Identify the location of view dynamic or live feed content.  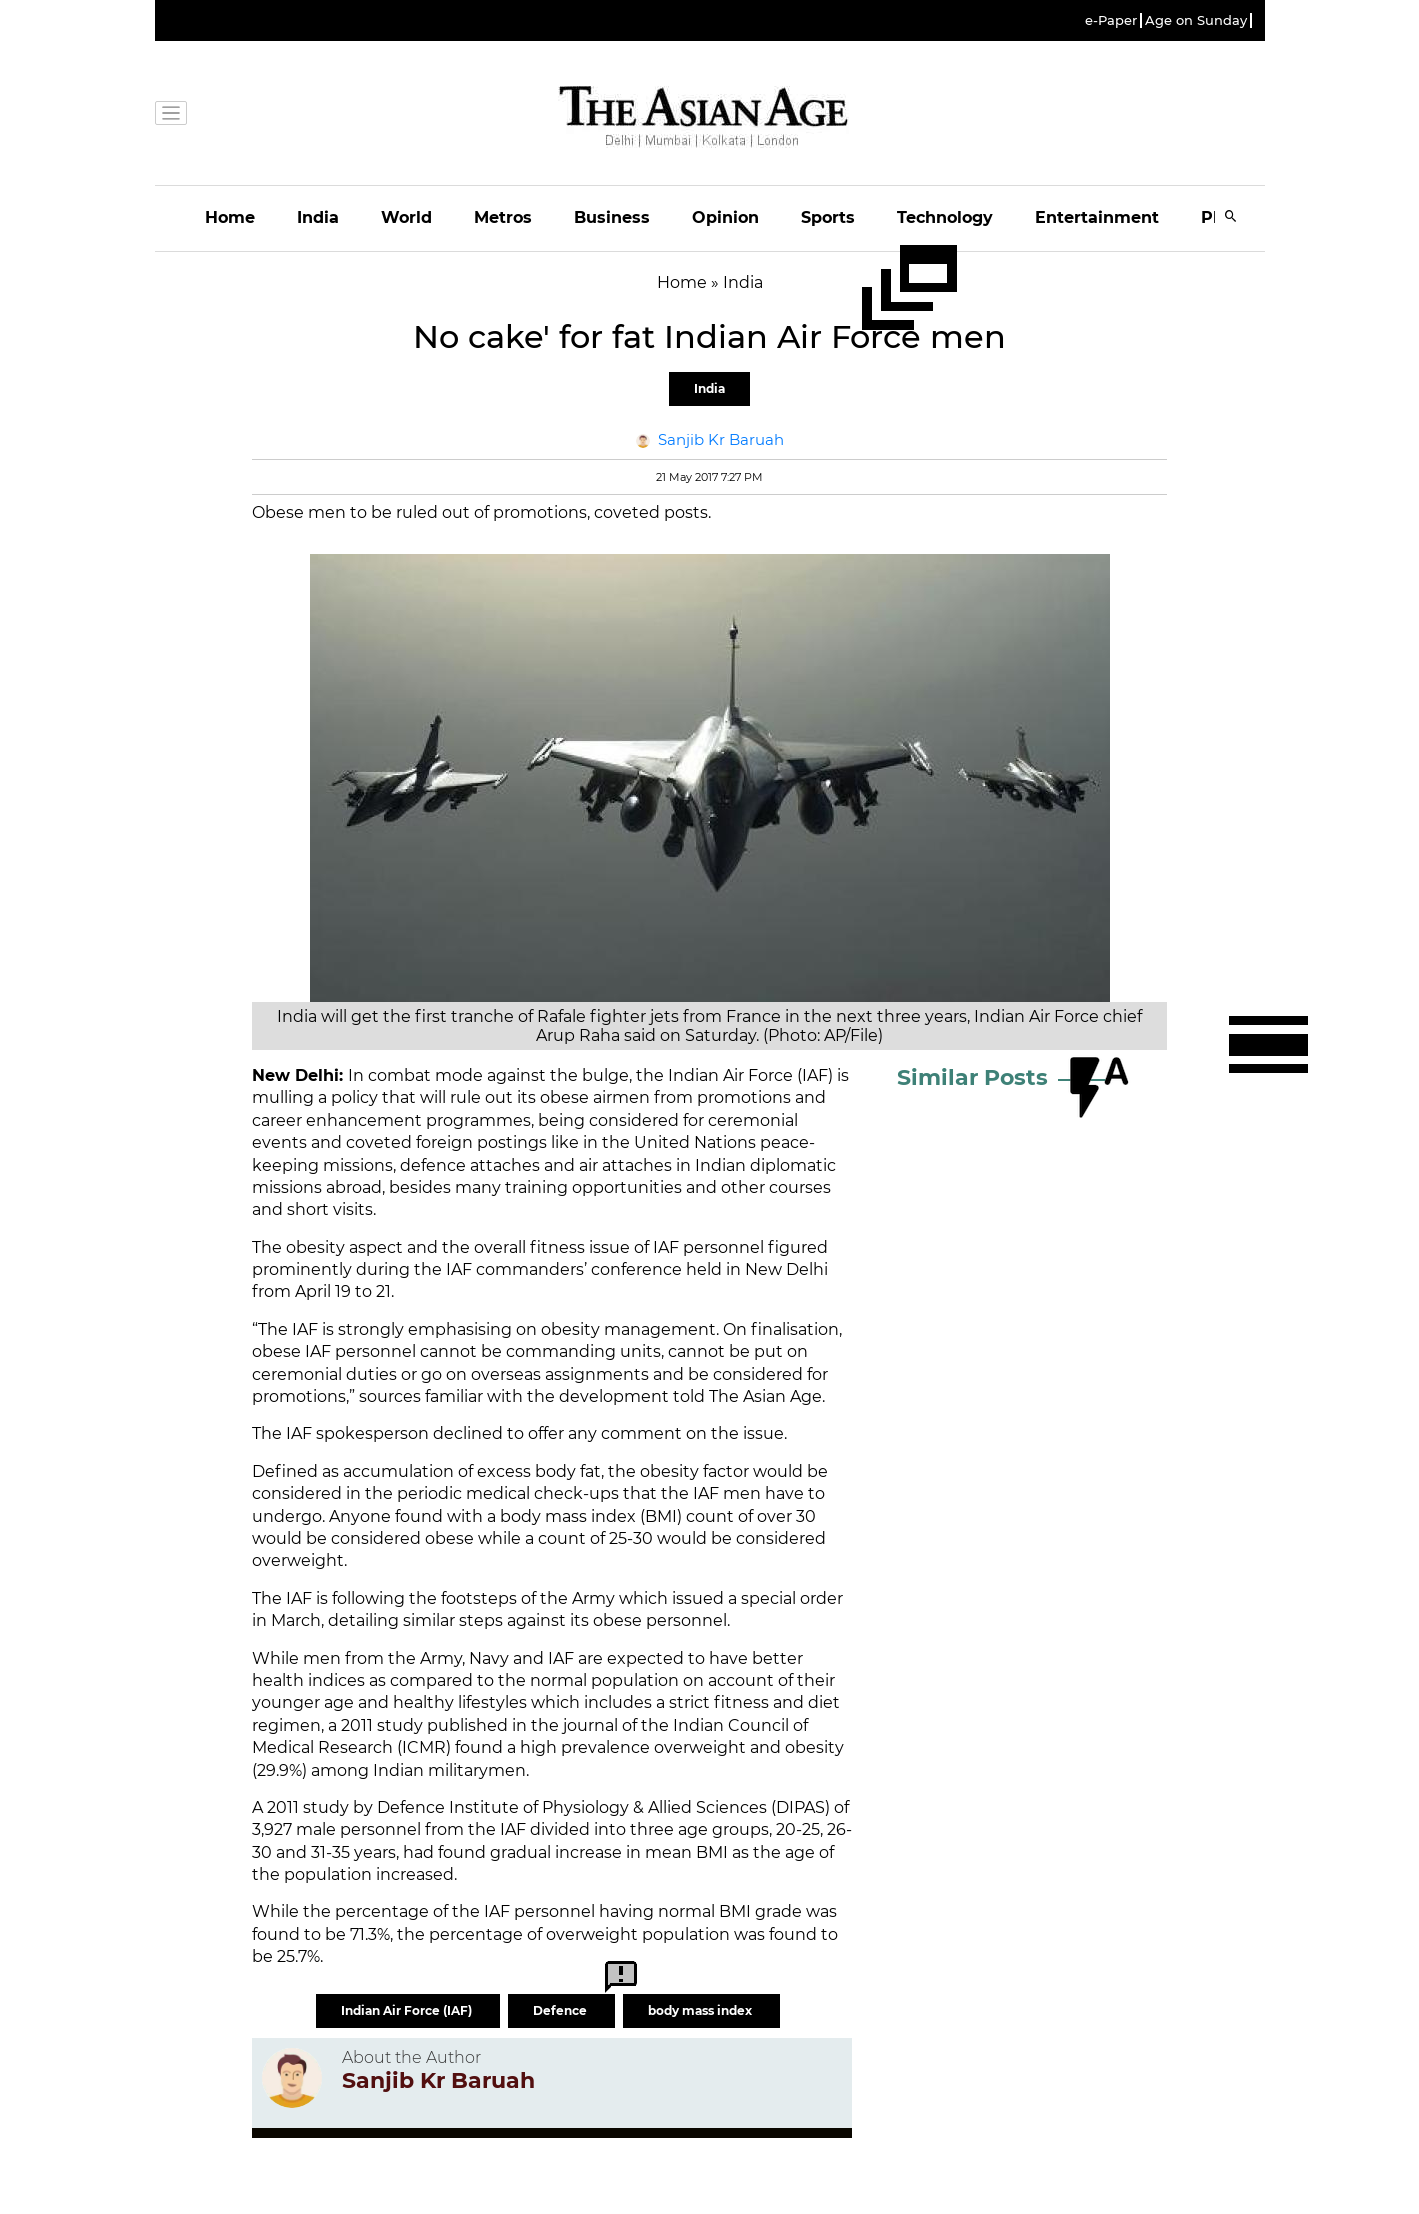
(909, 287).